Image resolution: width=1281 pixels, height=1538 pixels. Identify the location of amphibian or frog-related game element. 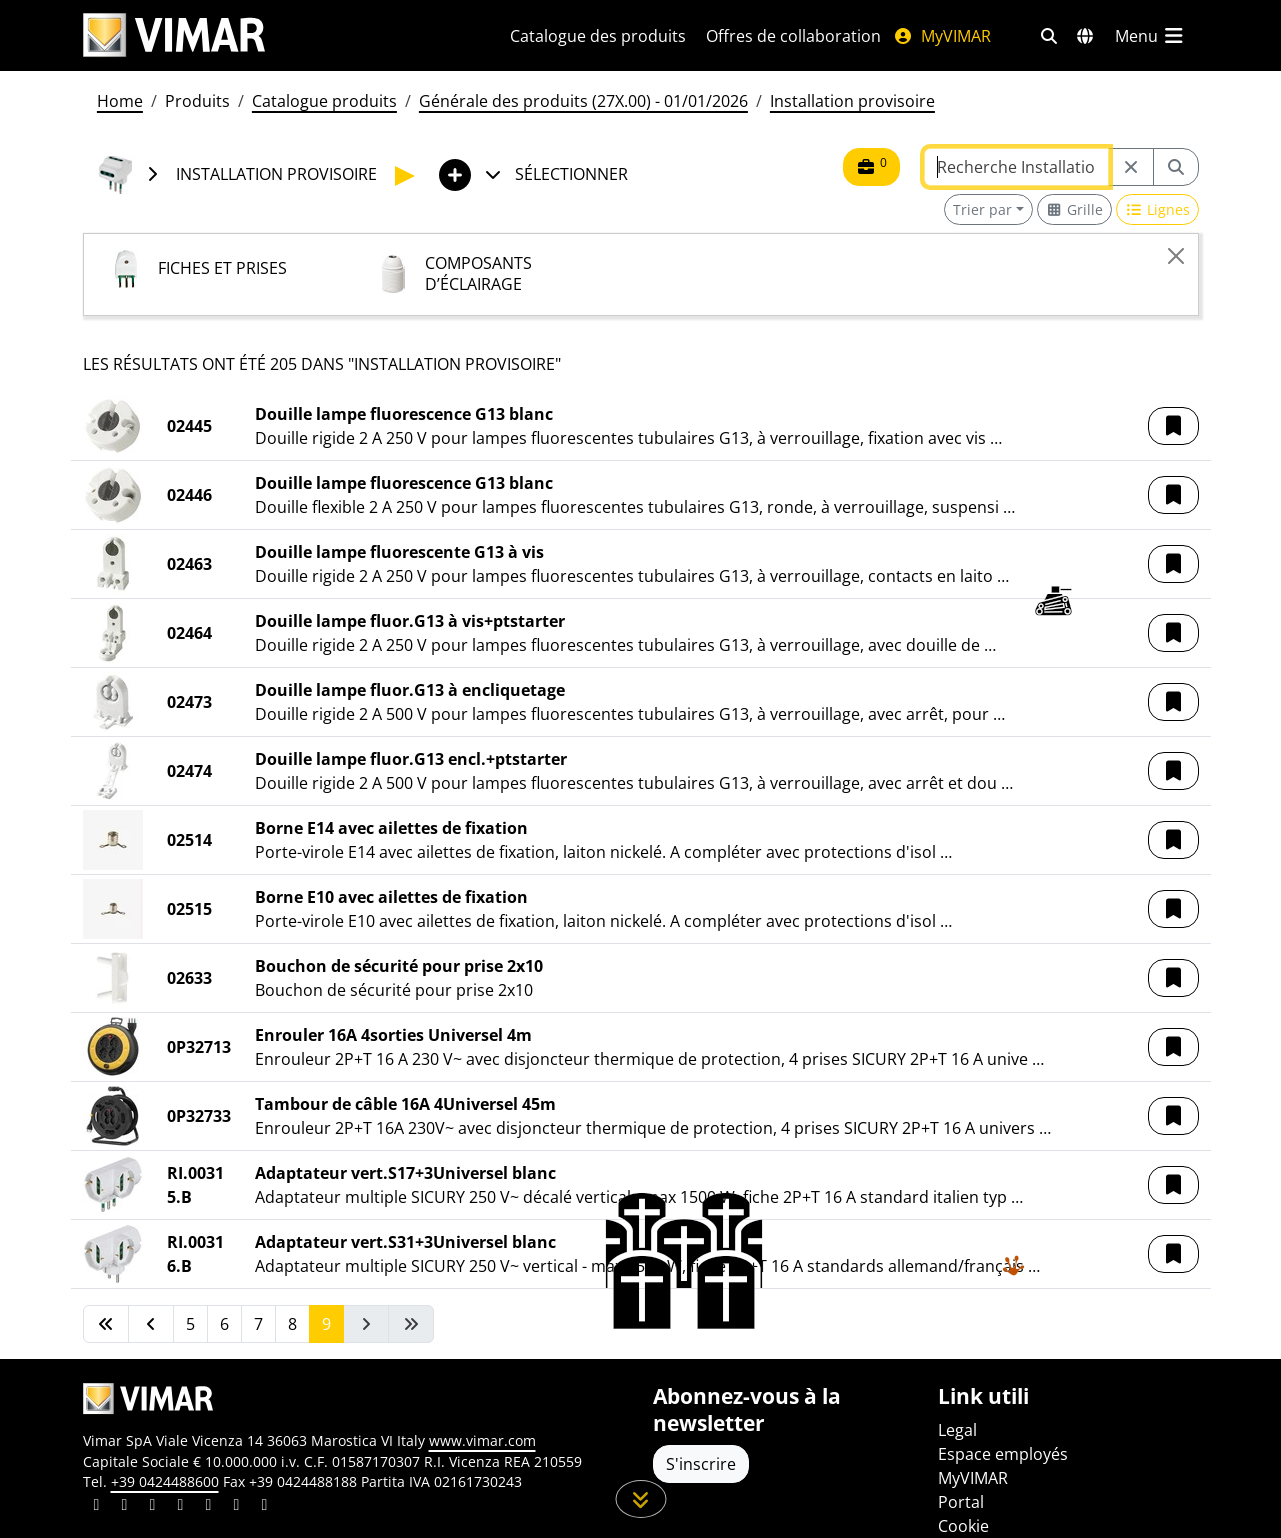
(1013, 1265).